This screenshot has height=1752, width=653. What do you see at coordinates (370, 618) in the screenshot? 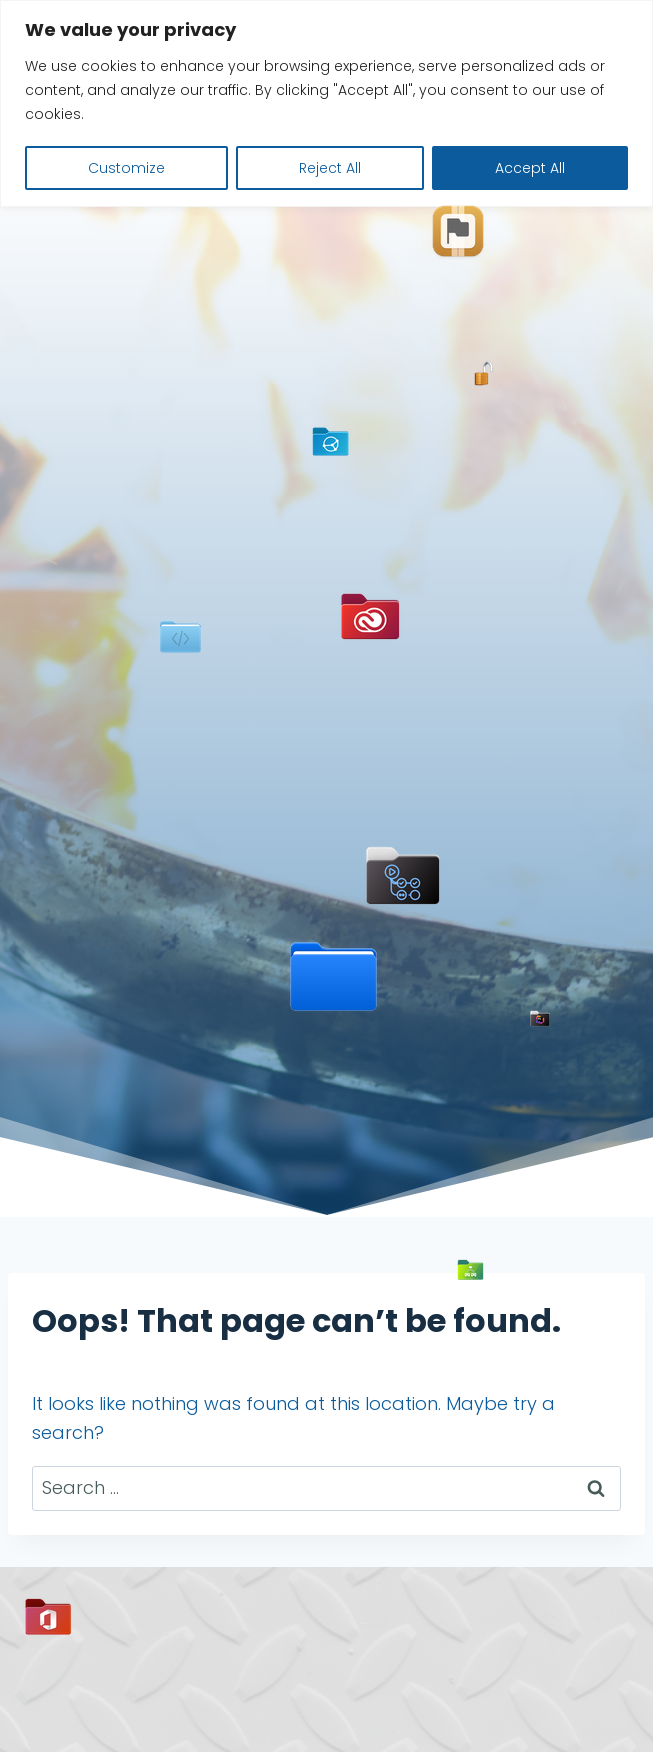
I see `open adobe creative cloud files folder` at bounding box center [370, 618].